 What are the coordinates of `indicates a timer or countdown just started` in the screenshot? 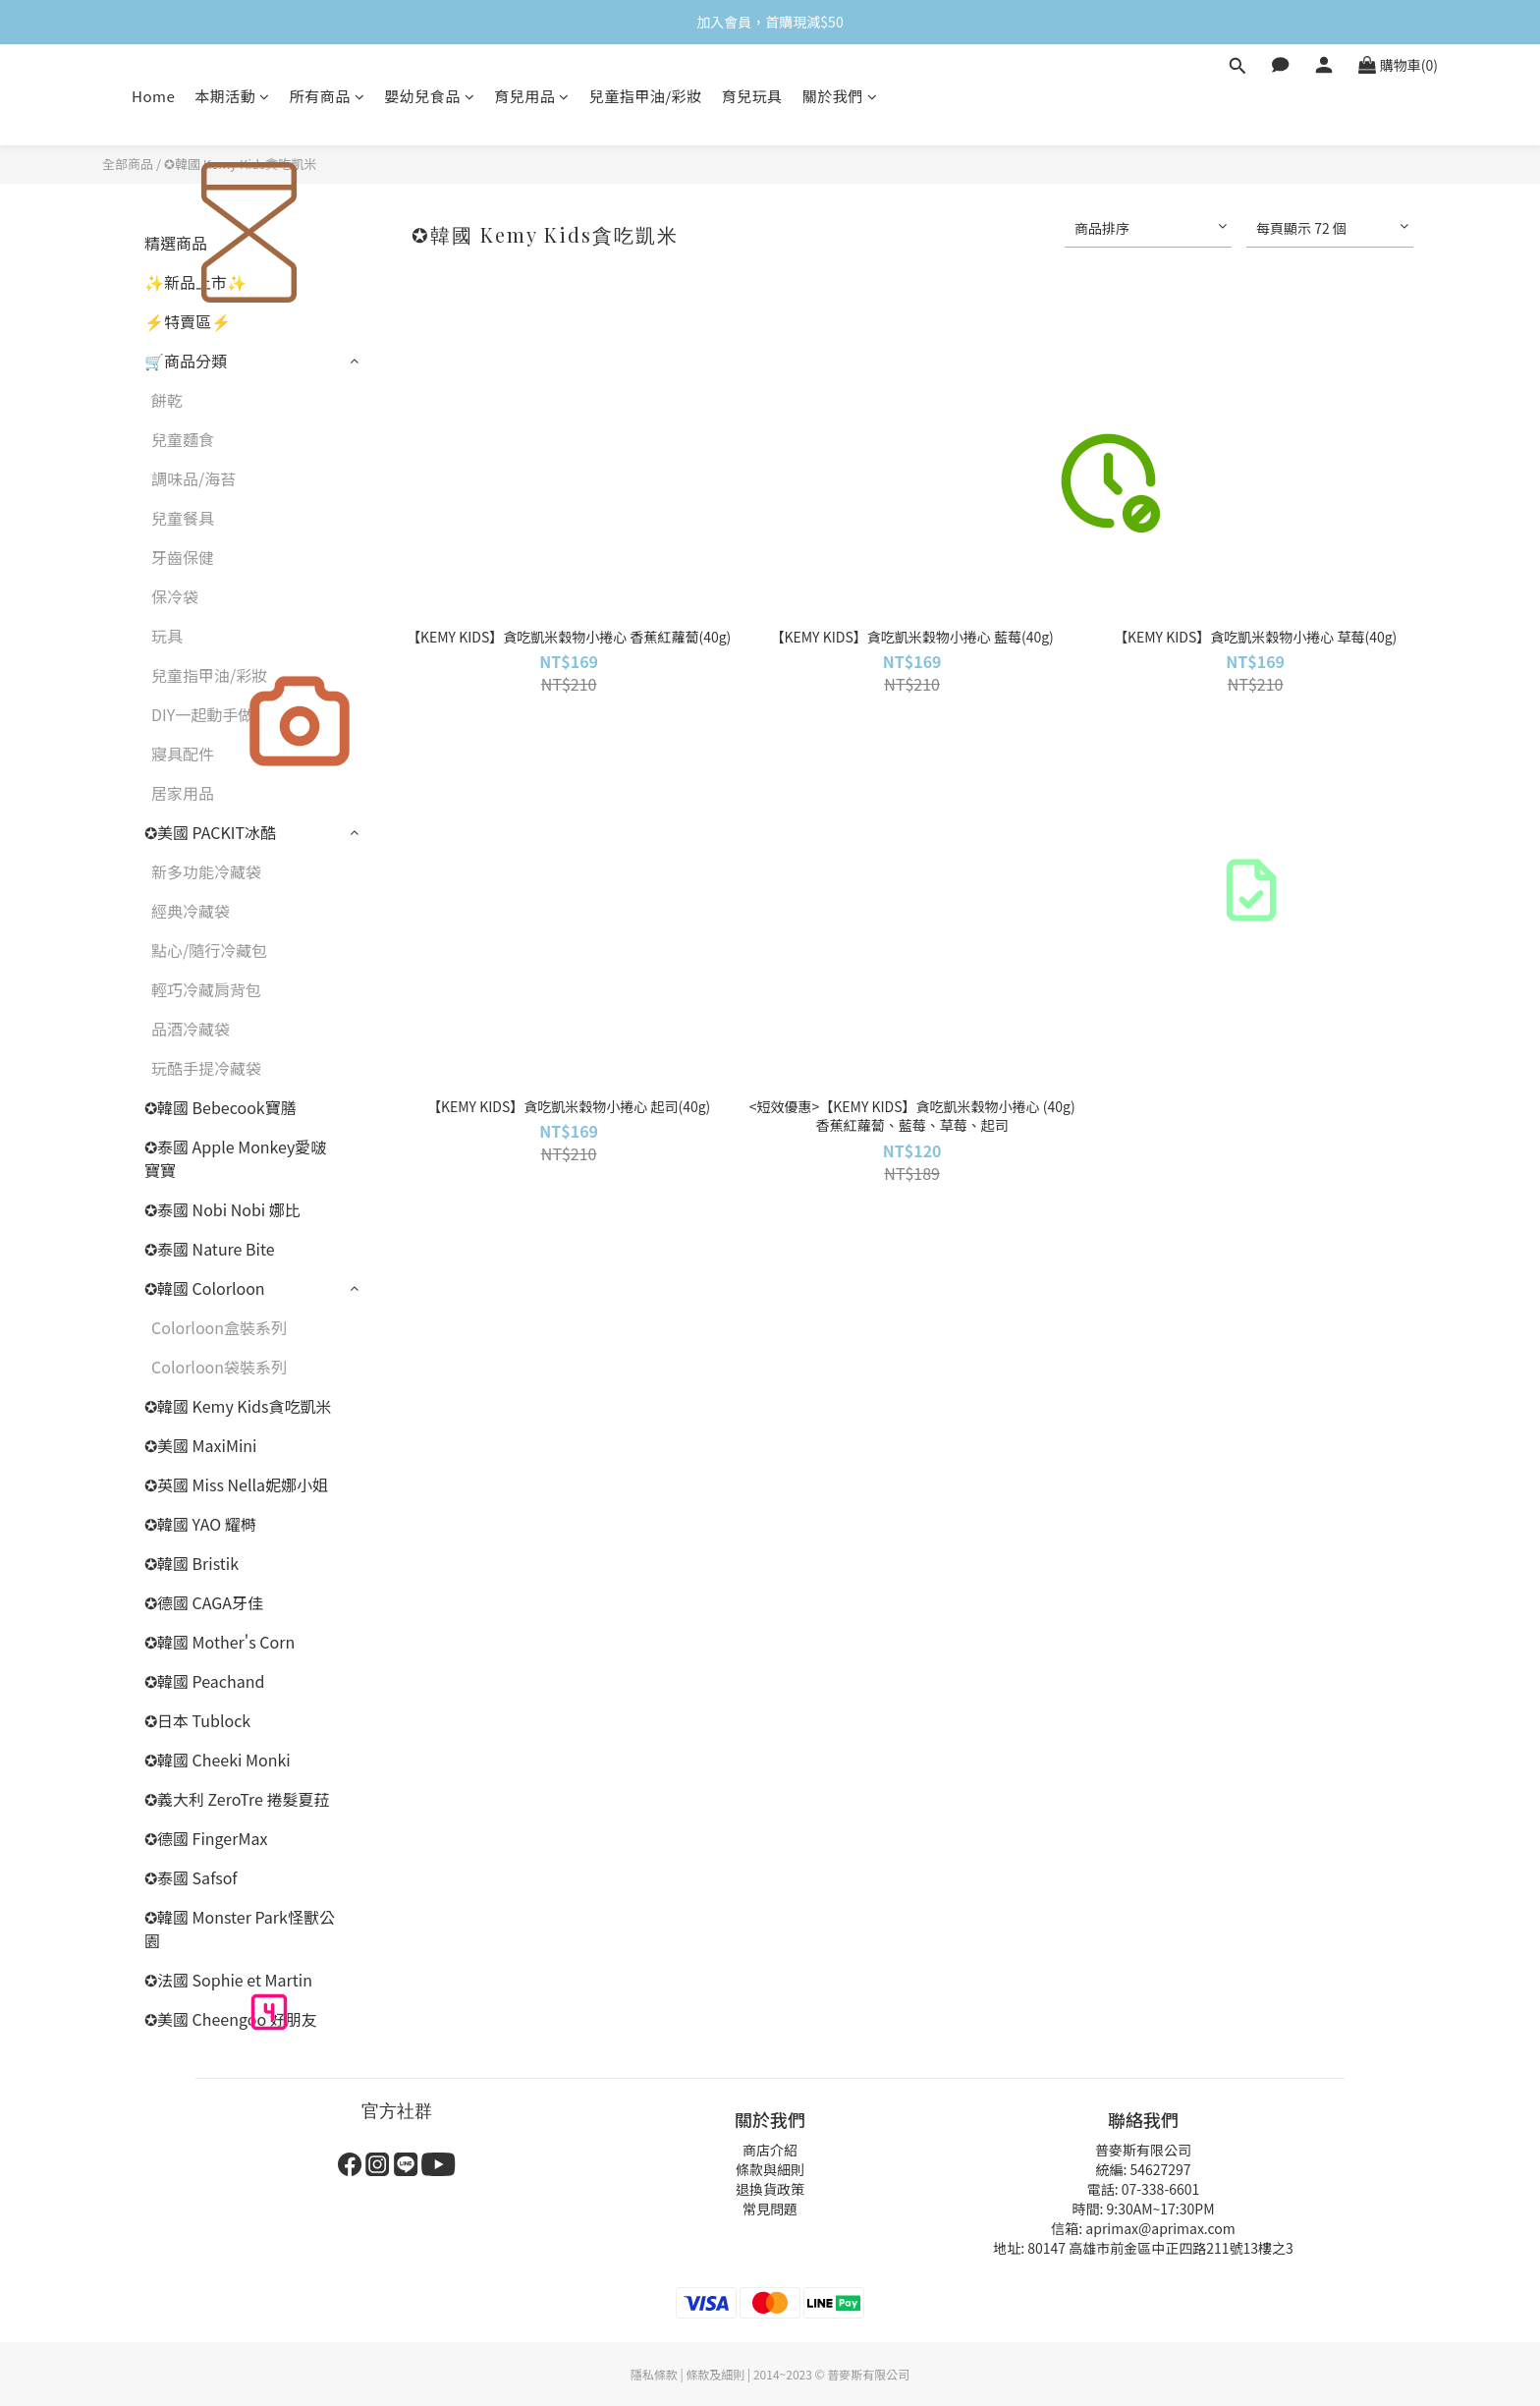 It's located at (248, 232).